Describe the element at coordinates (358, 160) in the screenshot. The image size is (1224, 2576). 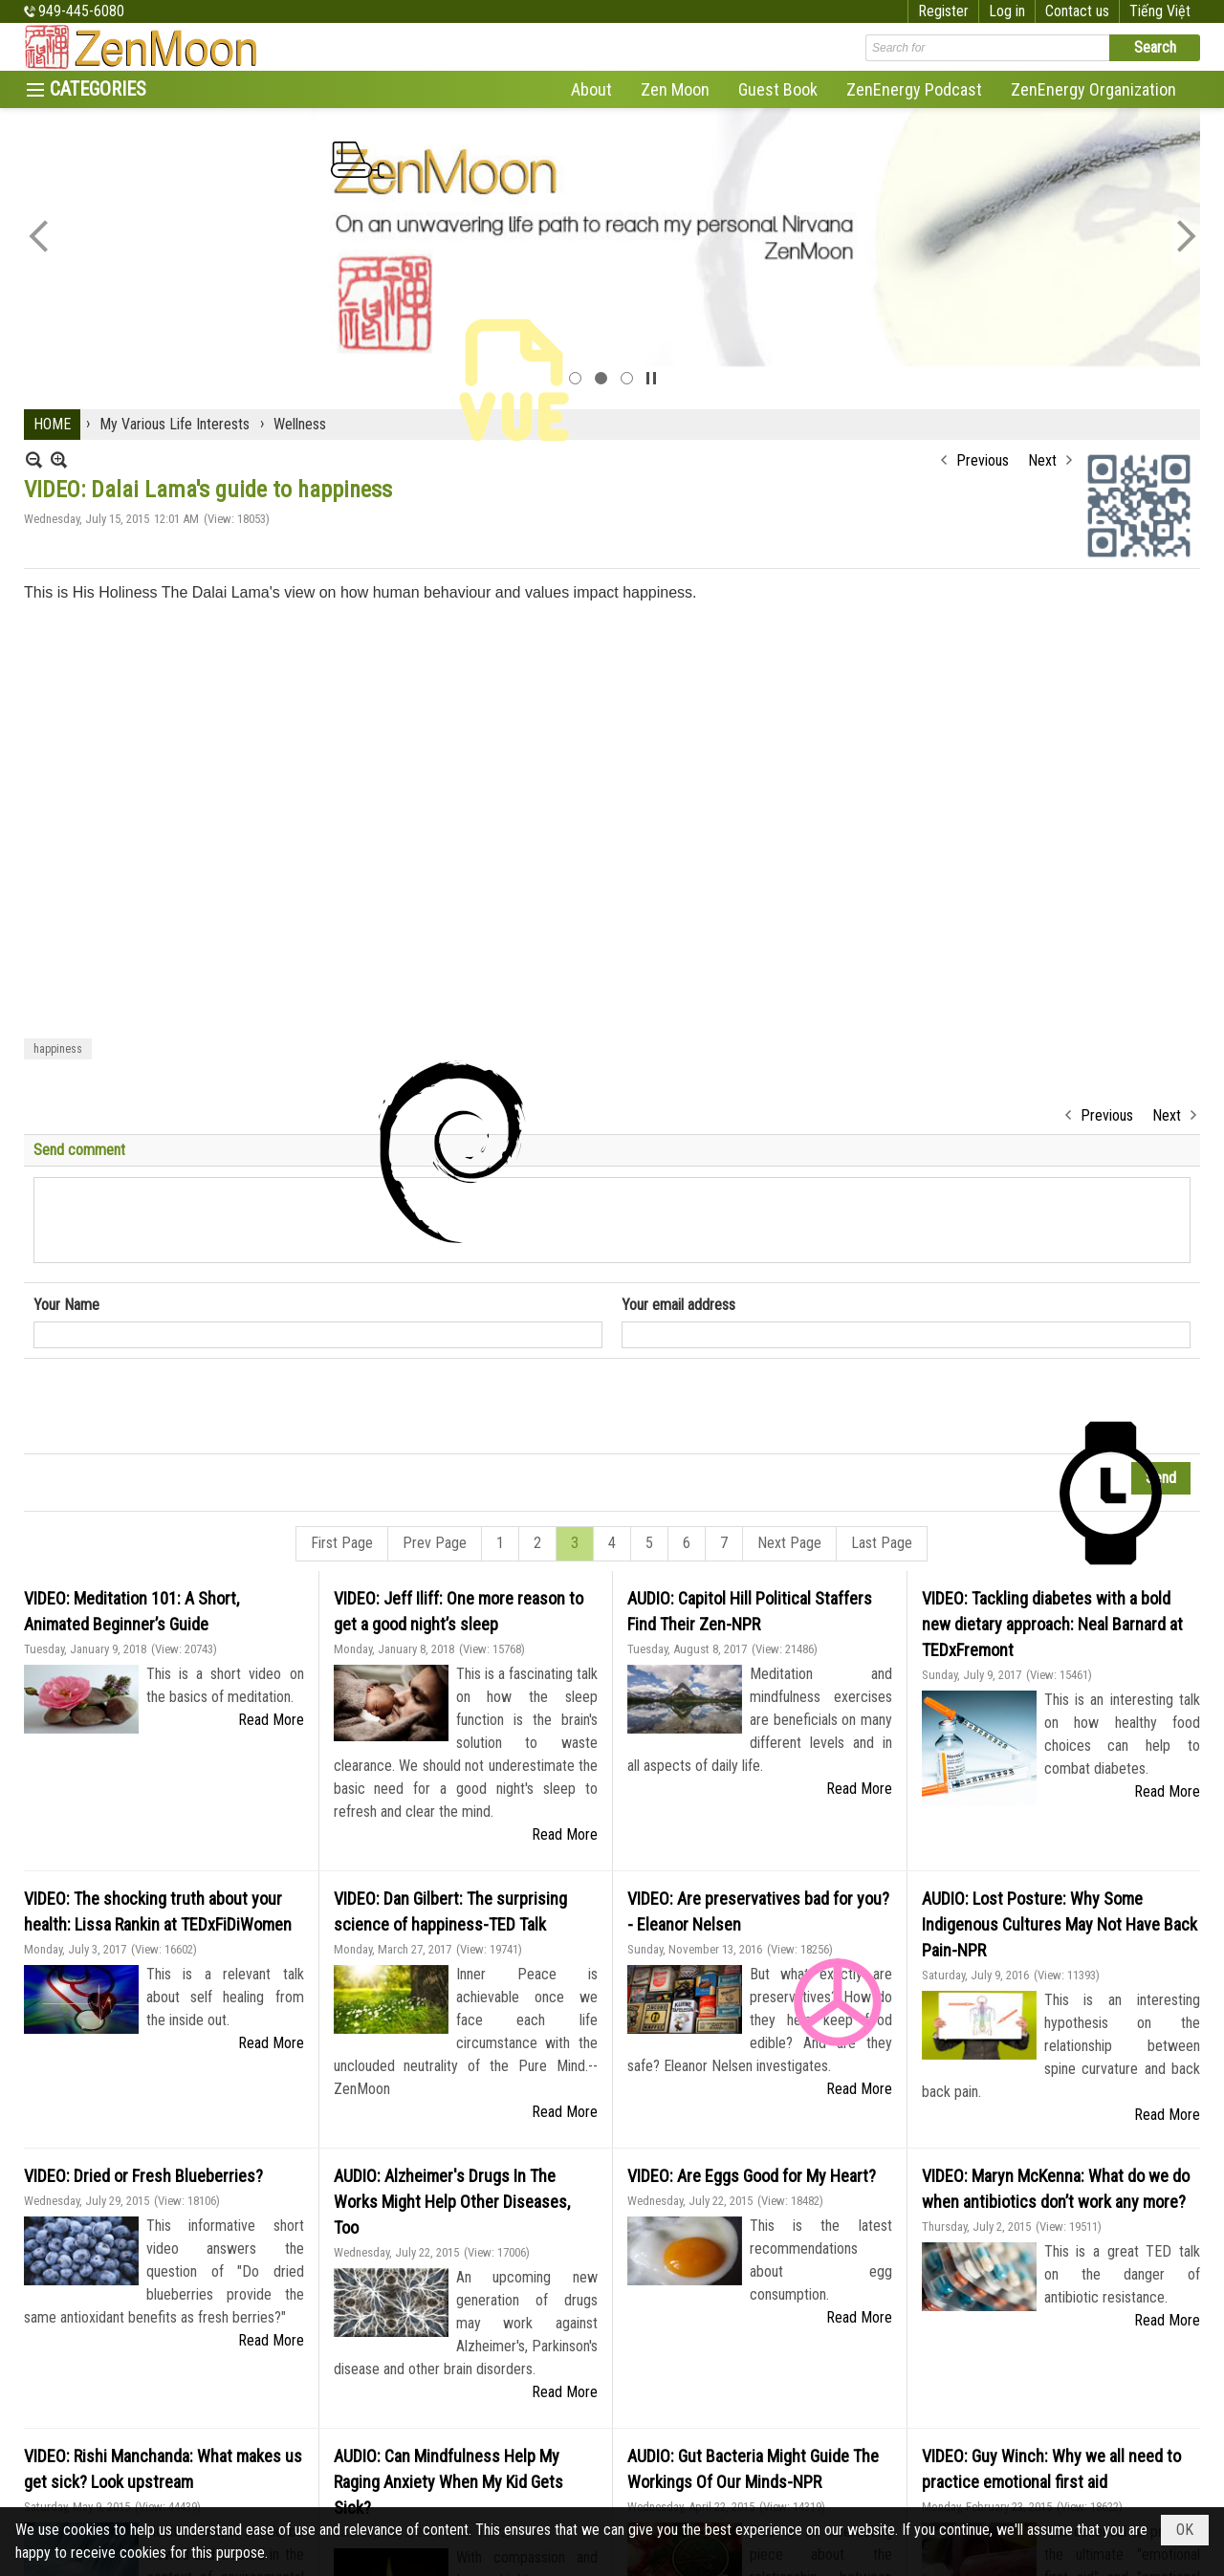
I see `access construction or heavy equipment tools` at that location.